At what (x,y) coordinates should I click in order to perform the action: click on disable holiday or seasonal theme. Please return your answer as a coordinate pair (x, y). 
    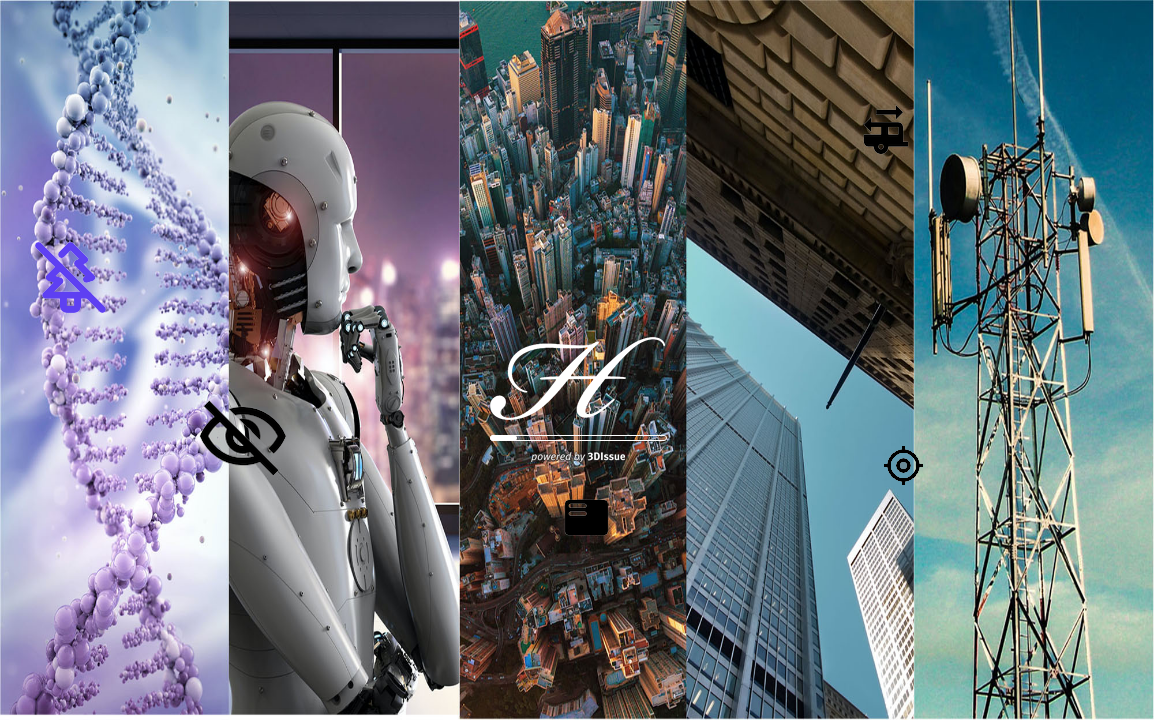
    Looking at the image, I should click on (70, 277).